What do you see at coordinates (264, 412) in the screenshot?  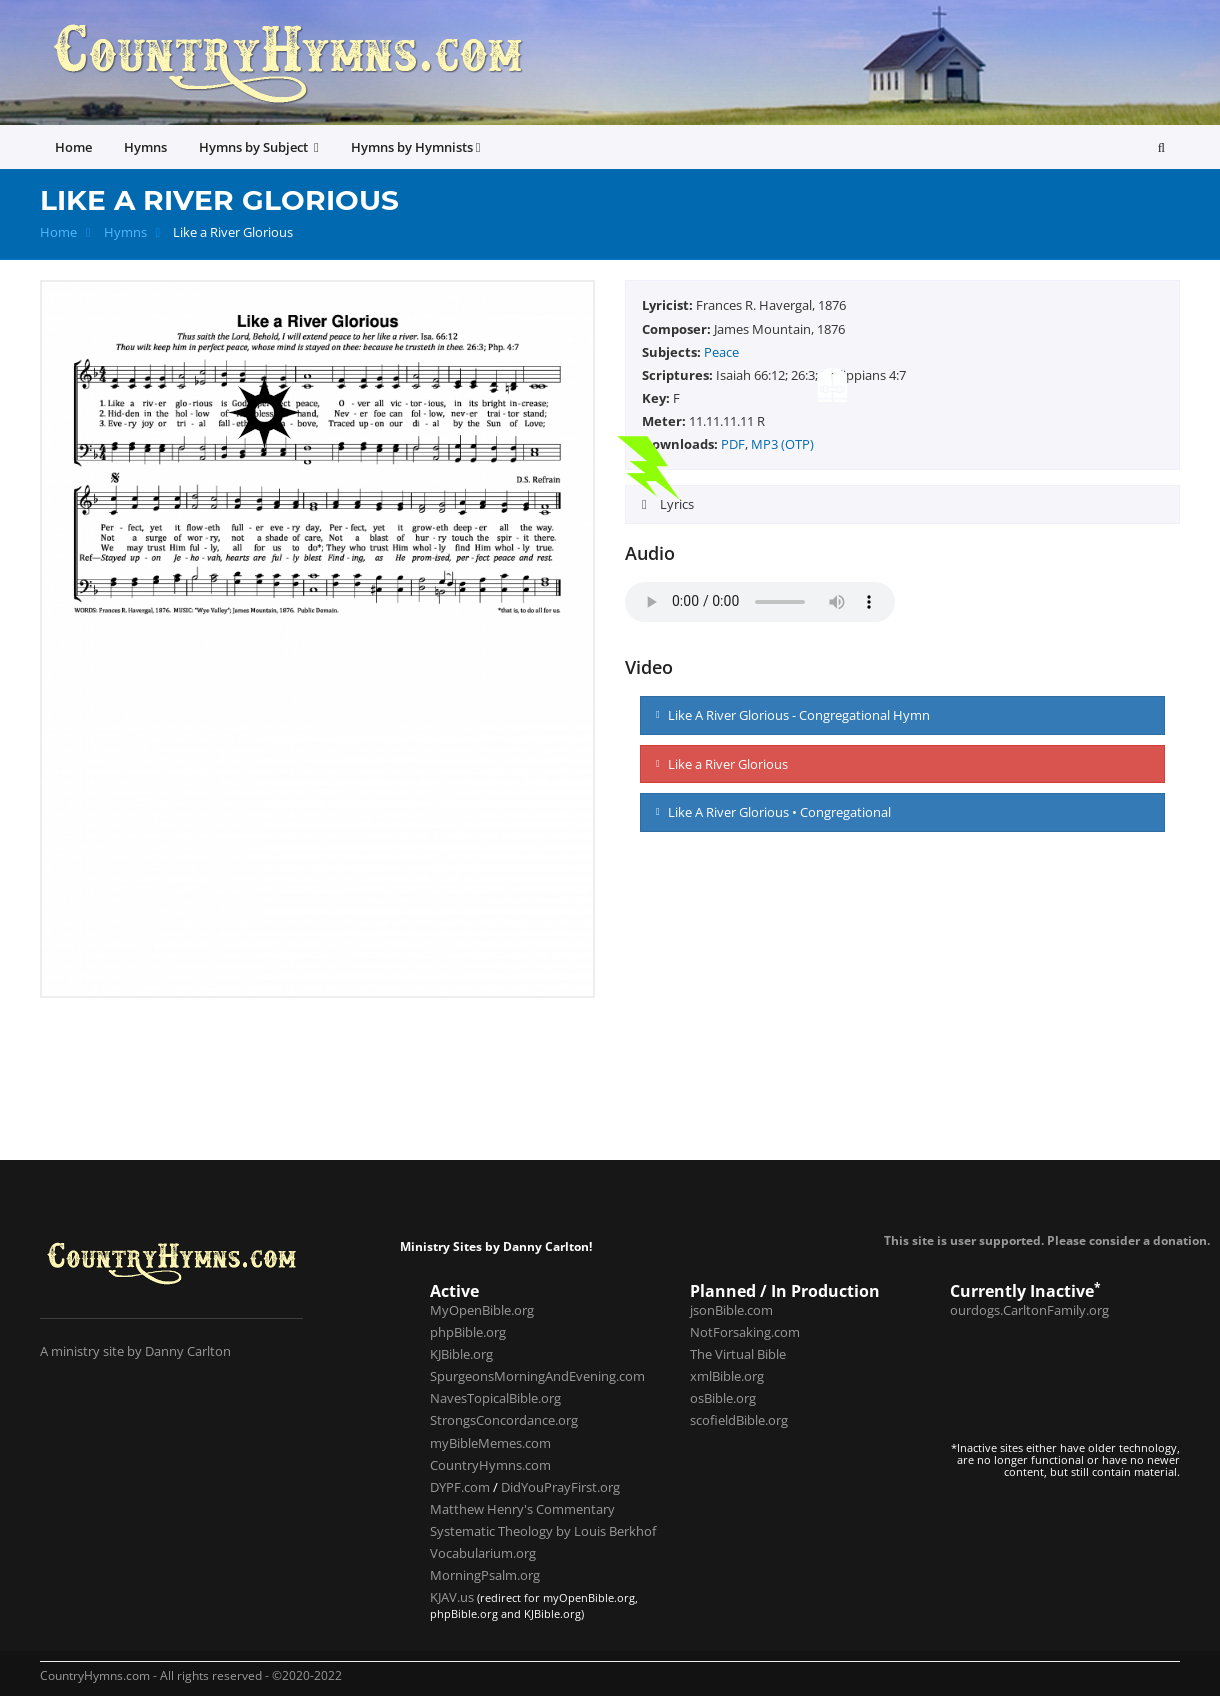 I see `indicates a hazard or danger zone in gameplay` at bounding box center [264, 412].